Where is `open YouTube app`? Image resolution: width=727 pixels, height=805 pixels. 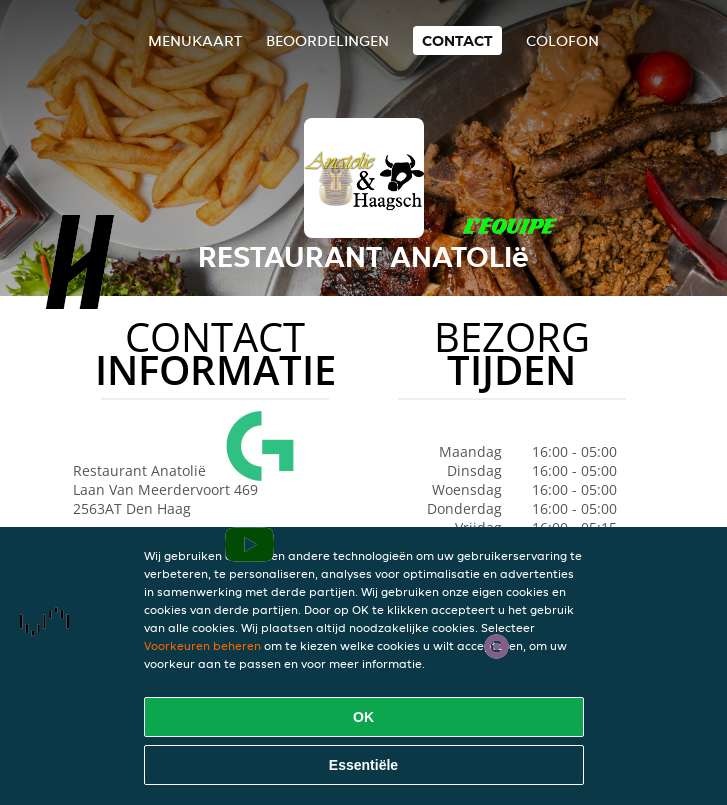 open YouTube app is located at coordinates (249, 544).